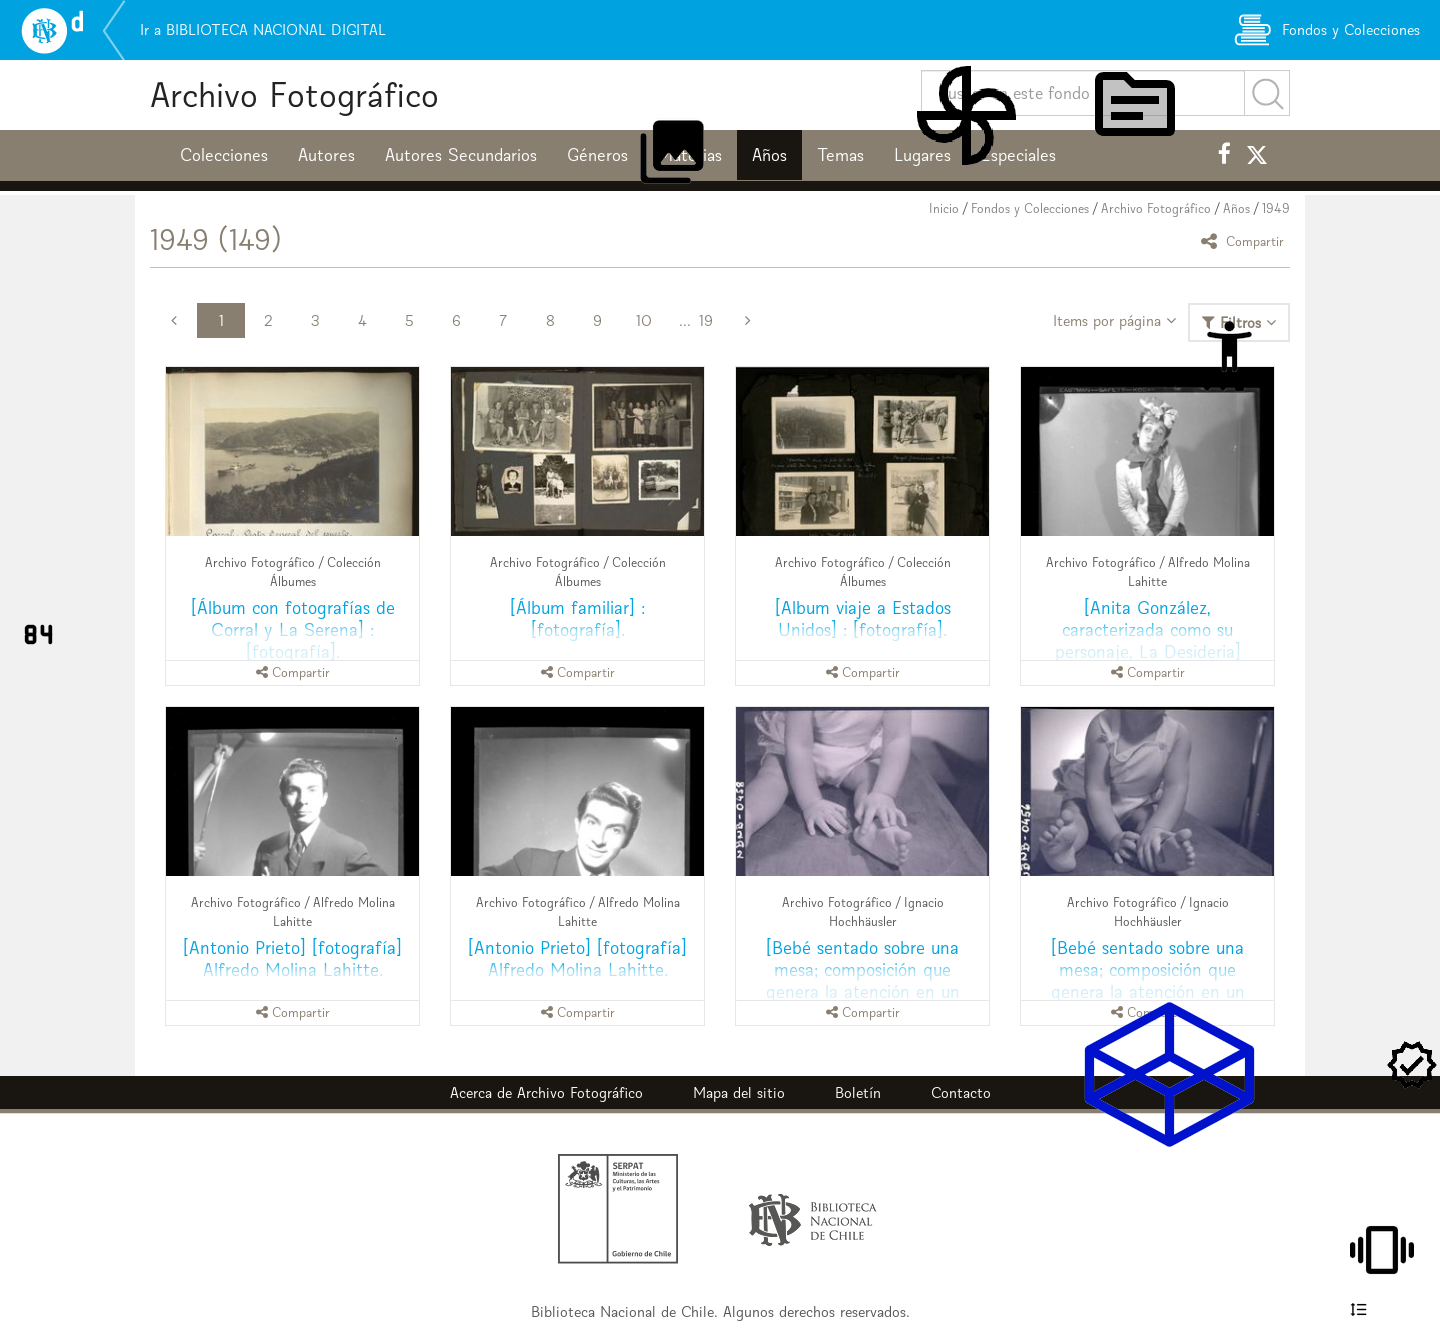 The height and width of the screenshot is (1344, 1440). What do you see at coordinates (672, 152) in the screenshot?
I see `view photo collections or albums` at bounding box center [672, 152].